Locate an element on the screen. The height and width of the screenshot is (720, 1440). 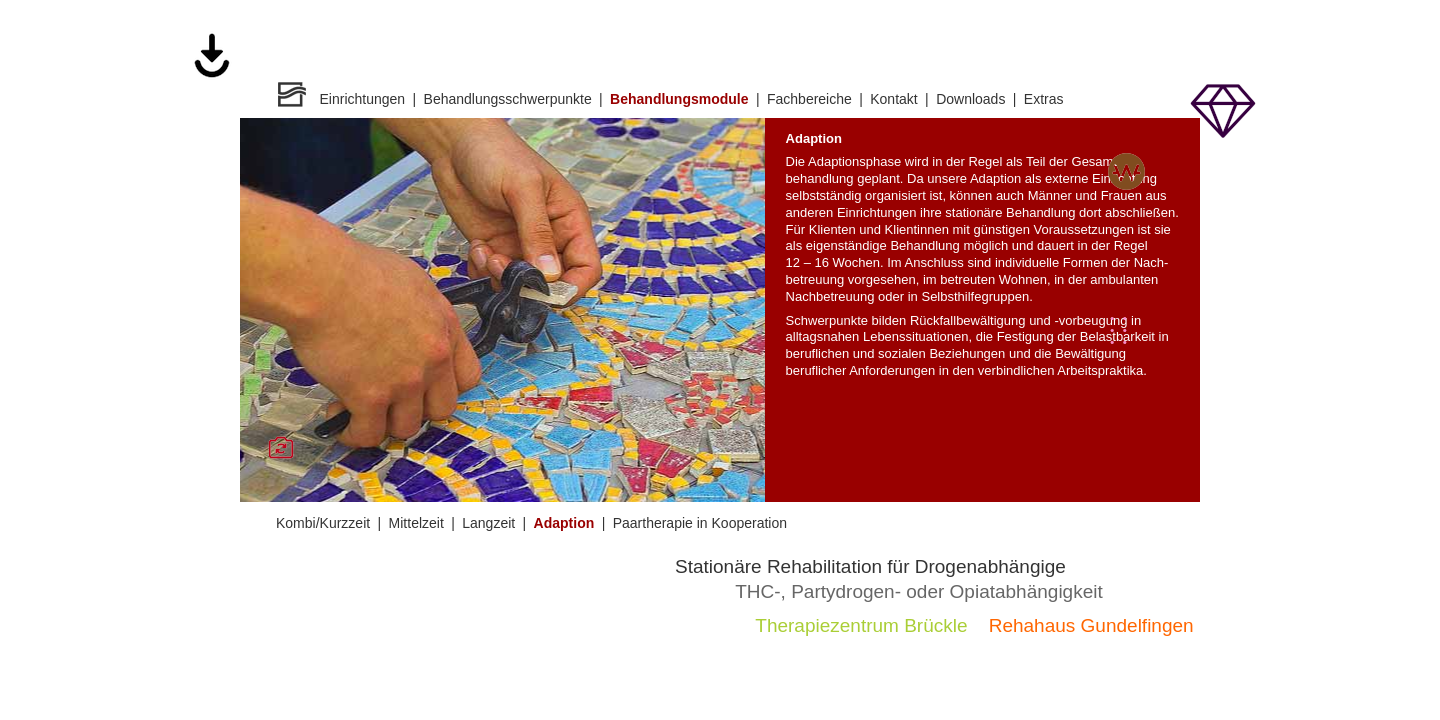
download content to device is located at coordinates (212, 54).